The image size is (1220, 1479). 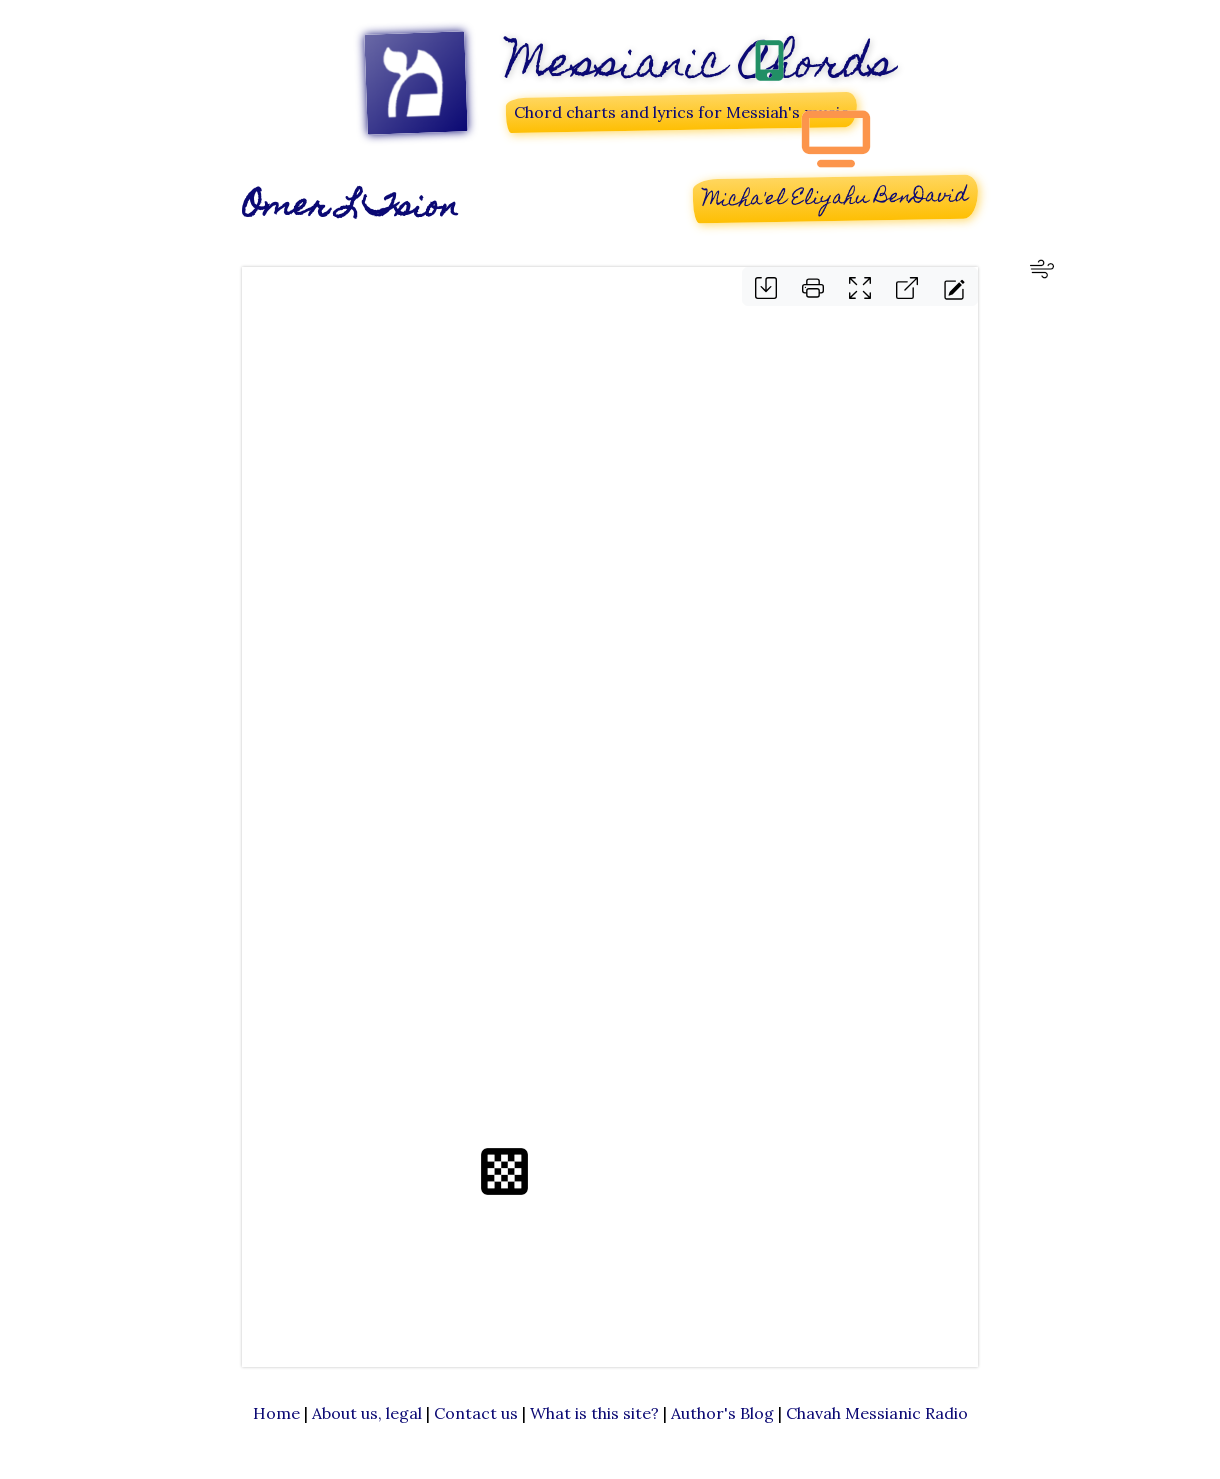 What do you see at coordinates (504, 1171) in the screenshot?
I see `play chess or board games` at bounding box center [504, 1171].